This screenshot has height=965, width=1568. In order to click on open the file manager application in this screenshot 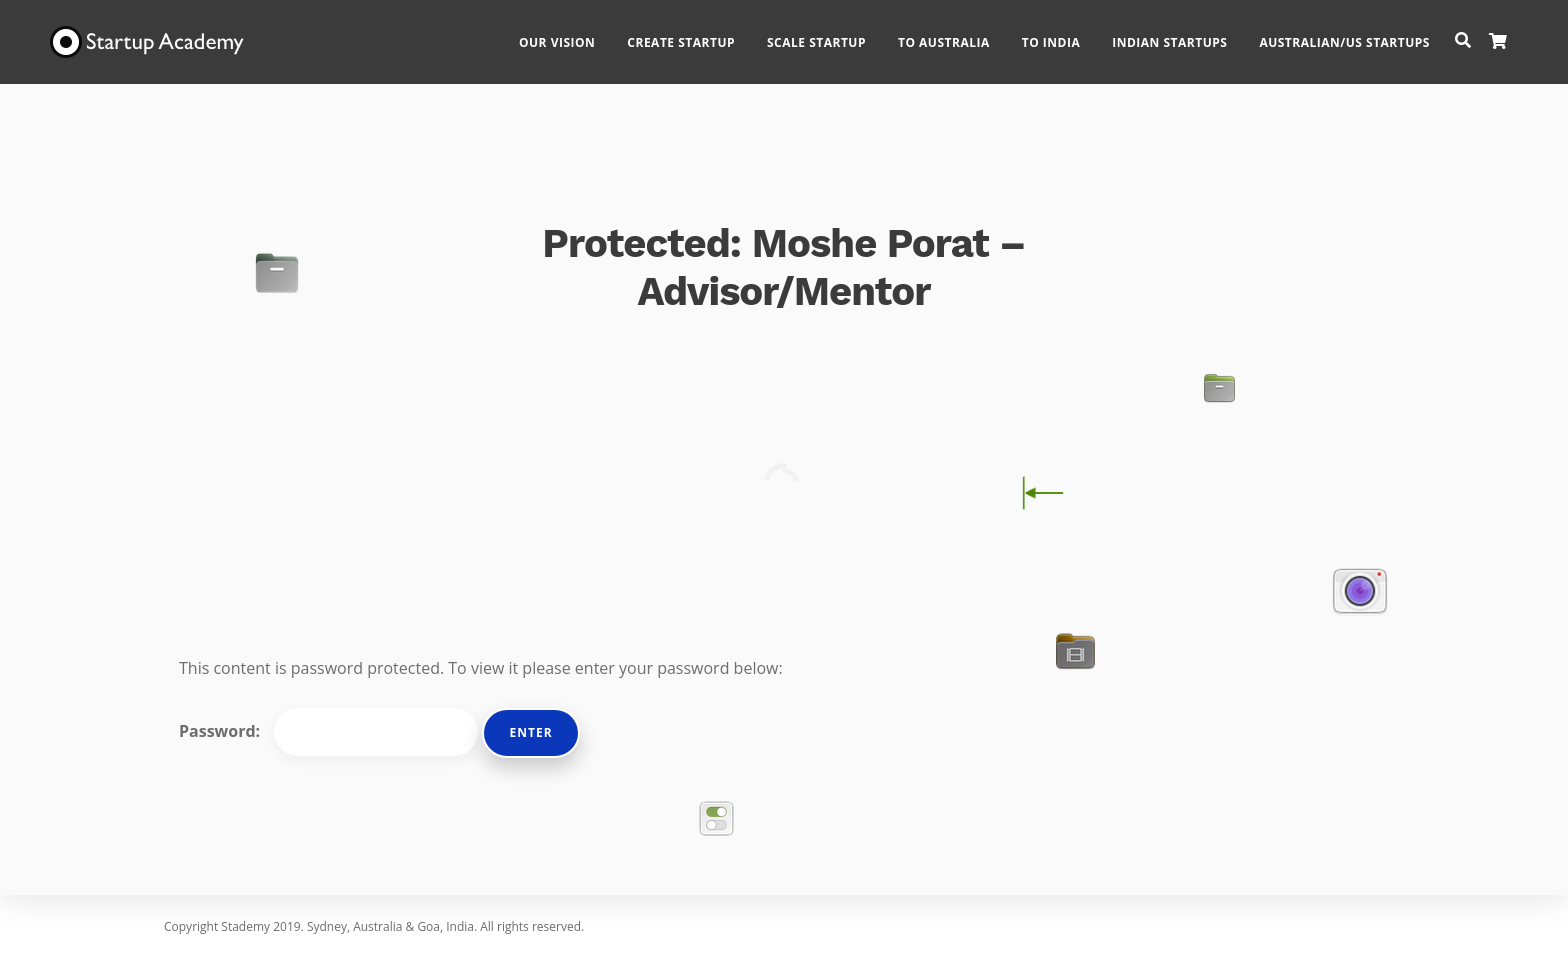, I will do `click(277, 273)`.